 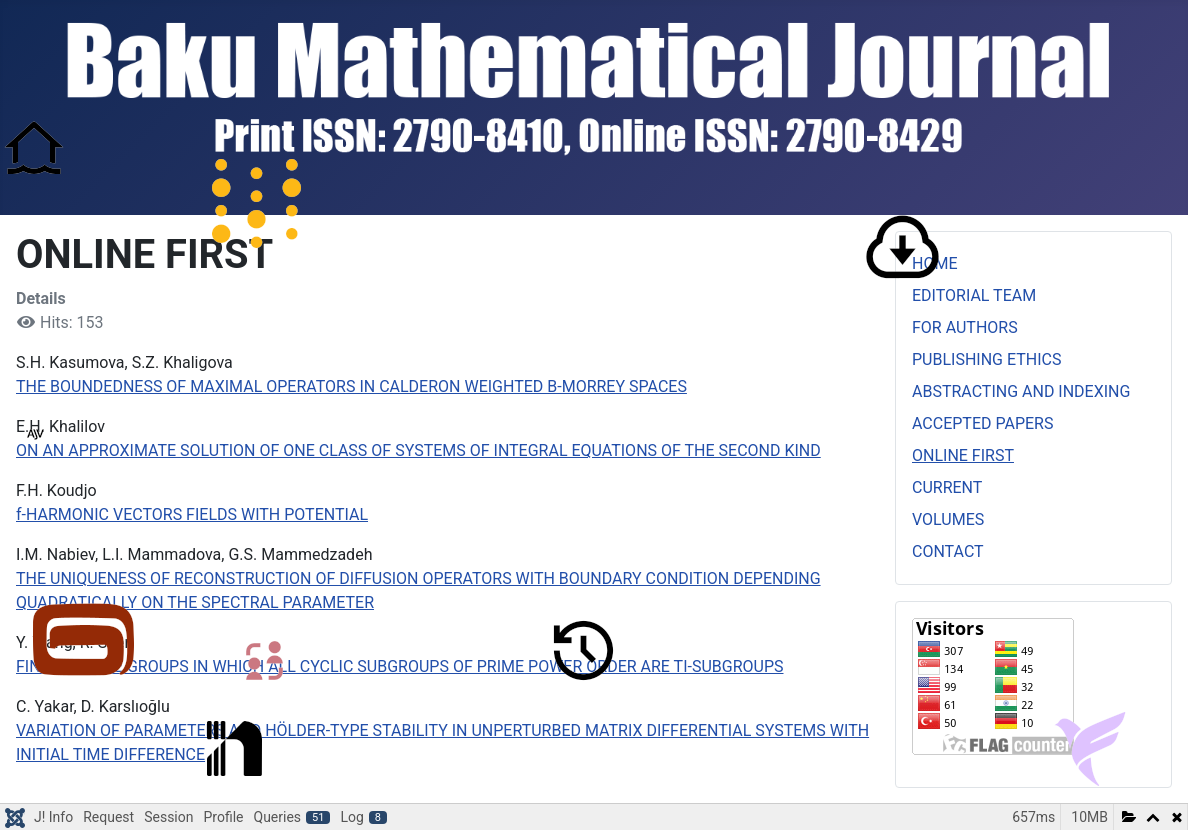 What do you see at coordinates (264, 661) in the screenshot?
I see `peer-to-peer transfer or payment` at bounding box center [264, 661].